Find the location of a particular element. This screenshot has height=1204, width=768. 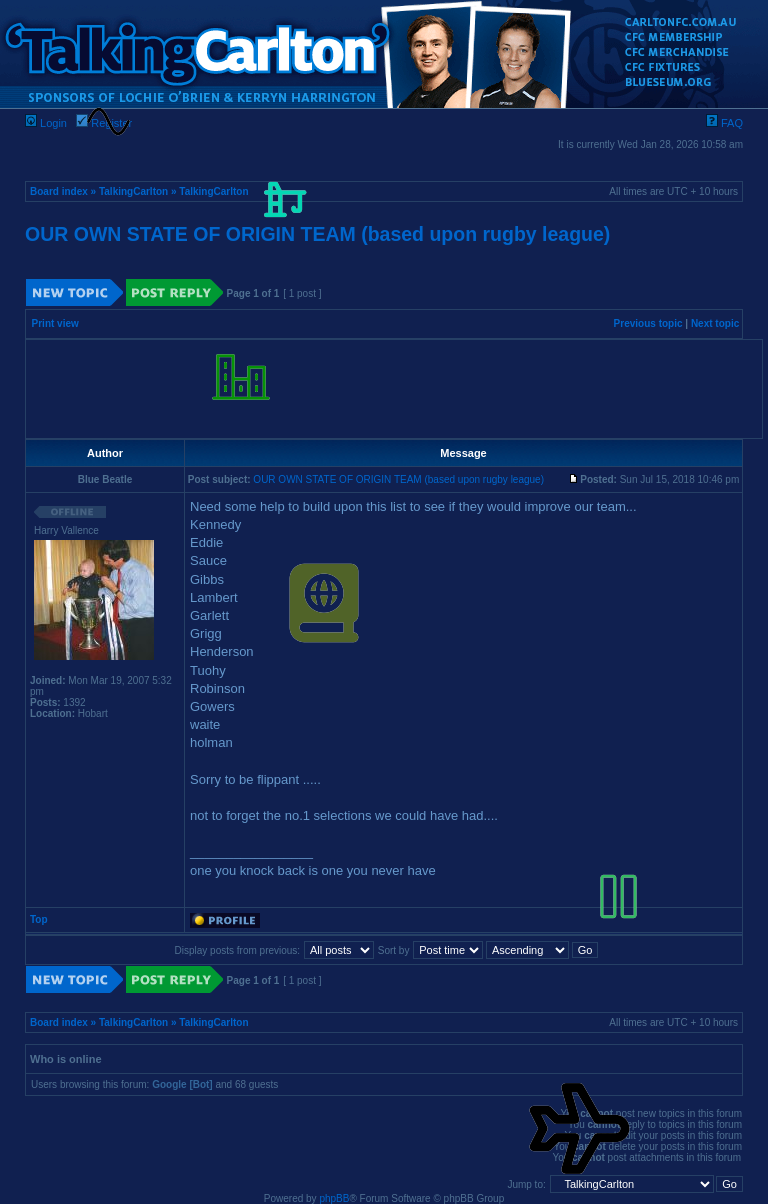

switch to column view layout is located at coordinates (618, 896).